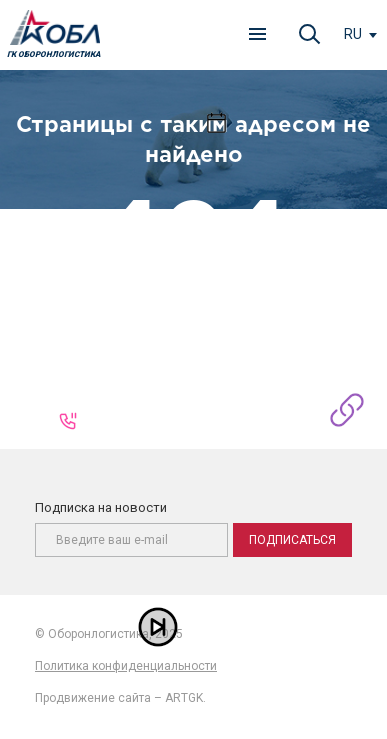 Image resolution: width=387 pixels, height=739 pixels. I want to click on skip to next track, so click(158, 627).